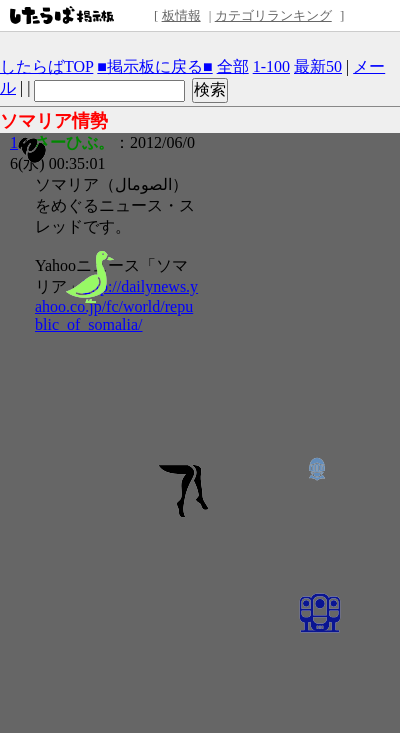 This screenshot has width=400, height=733. Describe the element at coordinates (320, 613) in the screenshot. I see `select your squad or team roster` at that location.